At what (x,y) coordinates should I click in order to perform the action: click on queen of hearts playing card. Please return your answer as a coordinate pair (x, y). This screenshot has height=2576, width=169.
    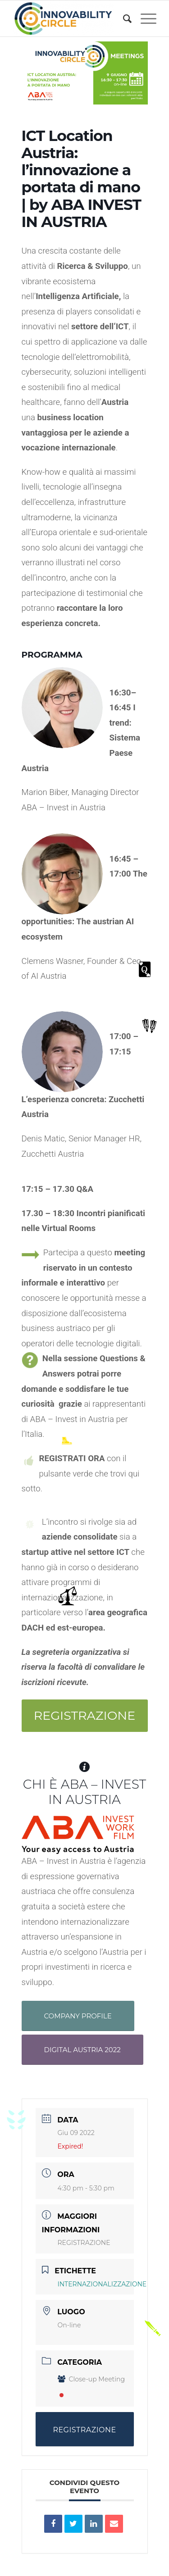
    Looking at the image, I should click on (145, 969).